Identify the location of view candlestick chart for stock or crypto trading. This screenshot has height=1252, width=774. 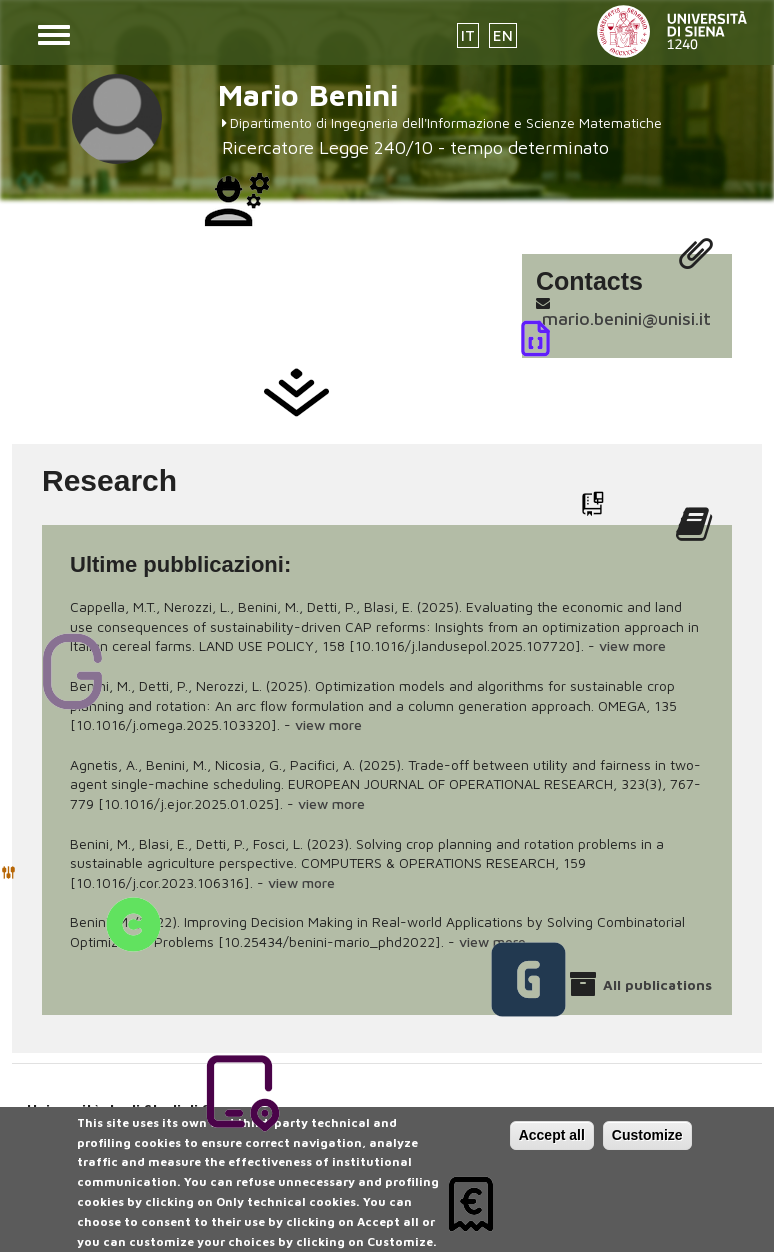
(8, 872).